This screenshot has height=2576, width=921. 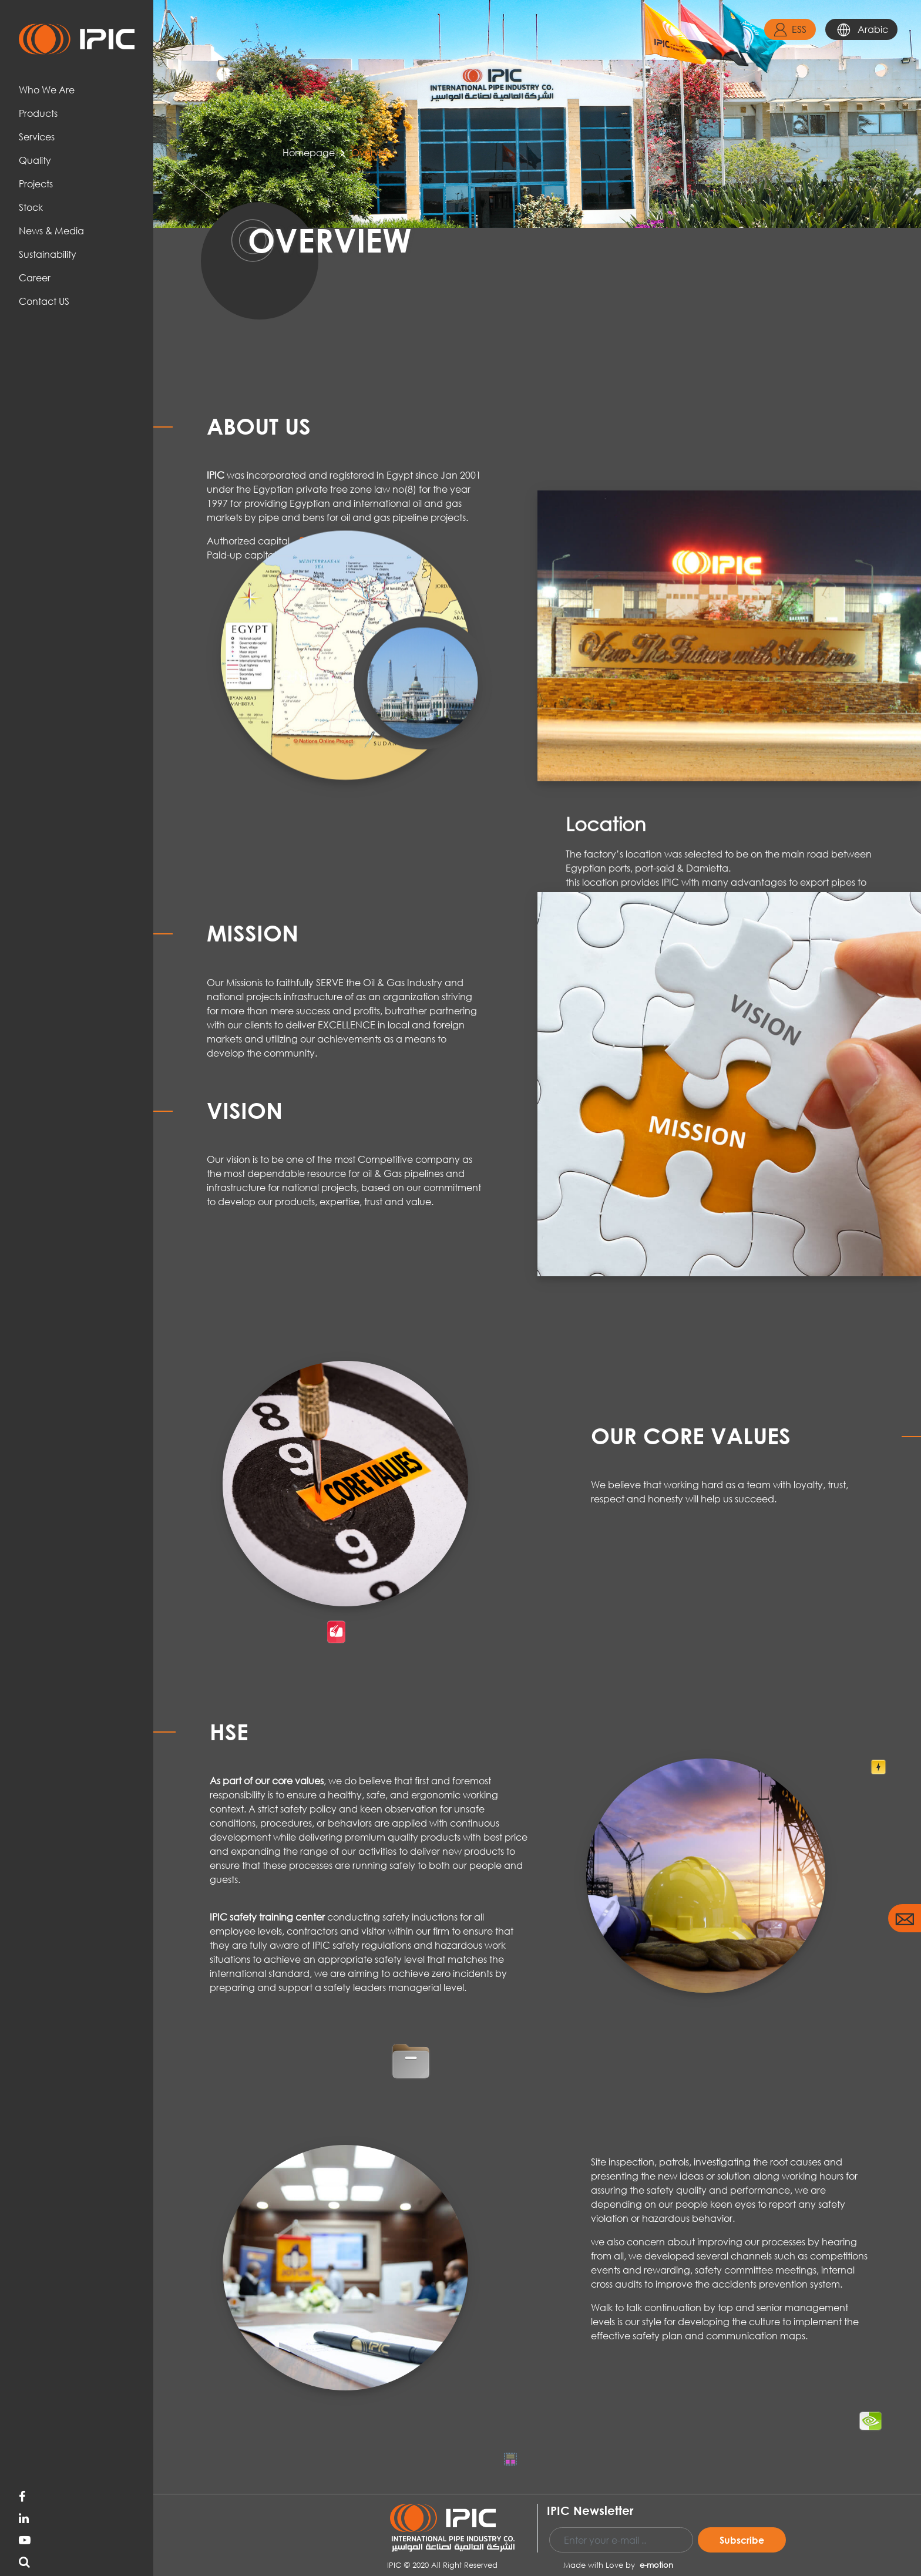 I want to click on open nvidia graphics settings, so click(x=870, y=2421).